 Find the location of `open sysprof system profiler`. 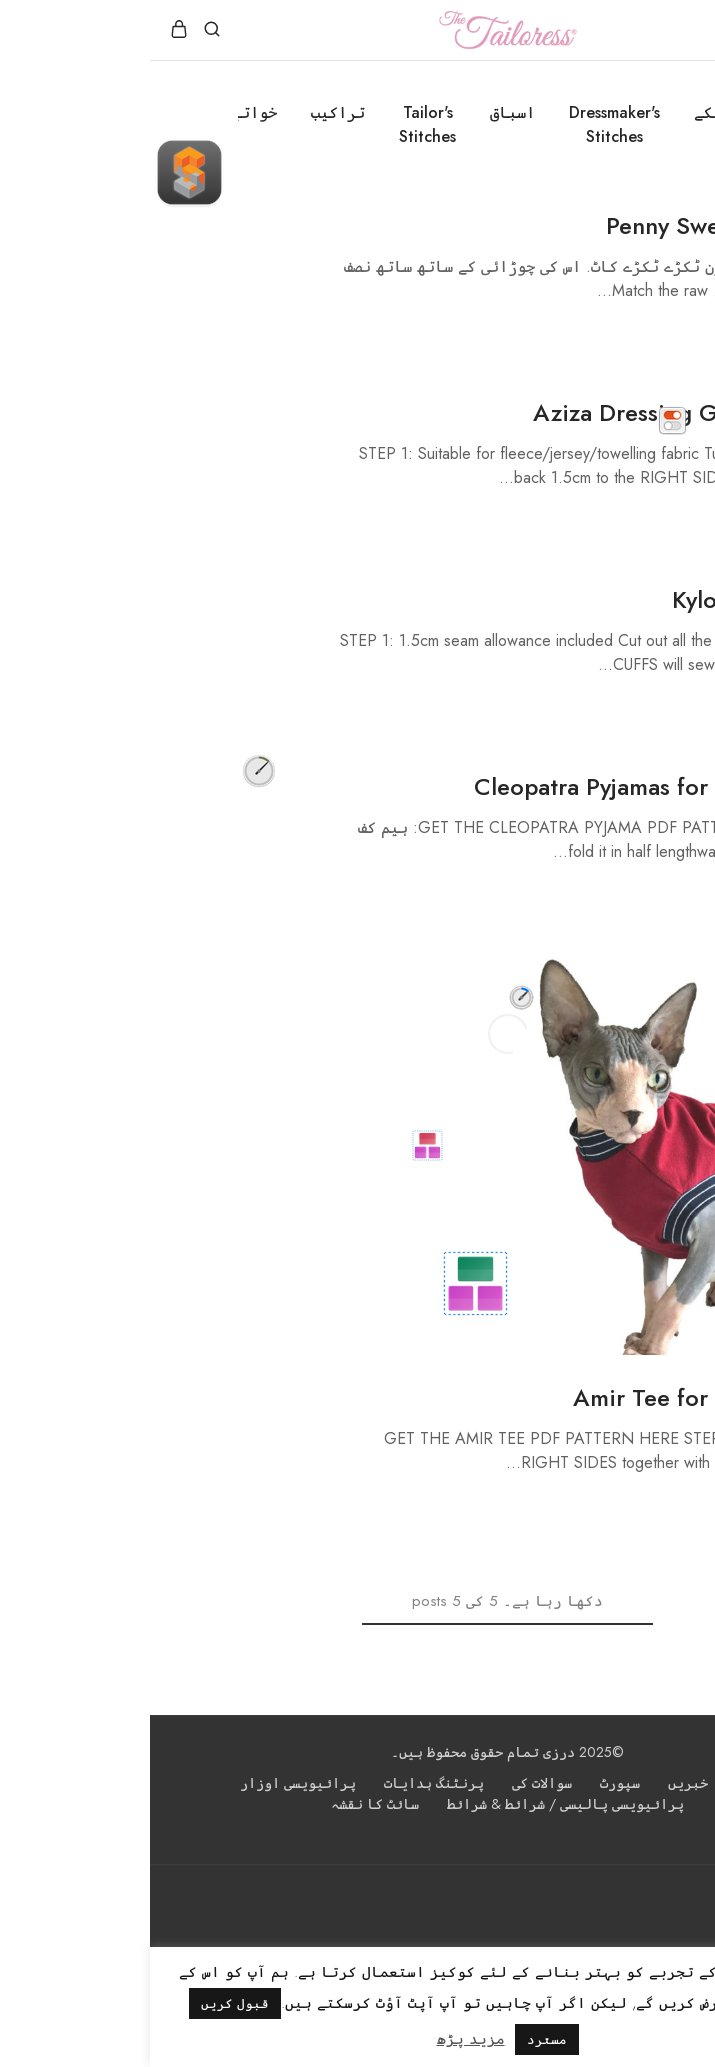

open sysprof system profiler is located at coordinates (521, 997).